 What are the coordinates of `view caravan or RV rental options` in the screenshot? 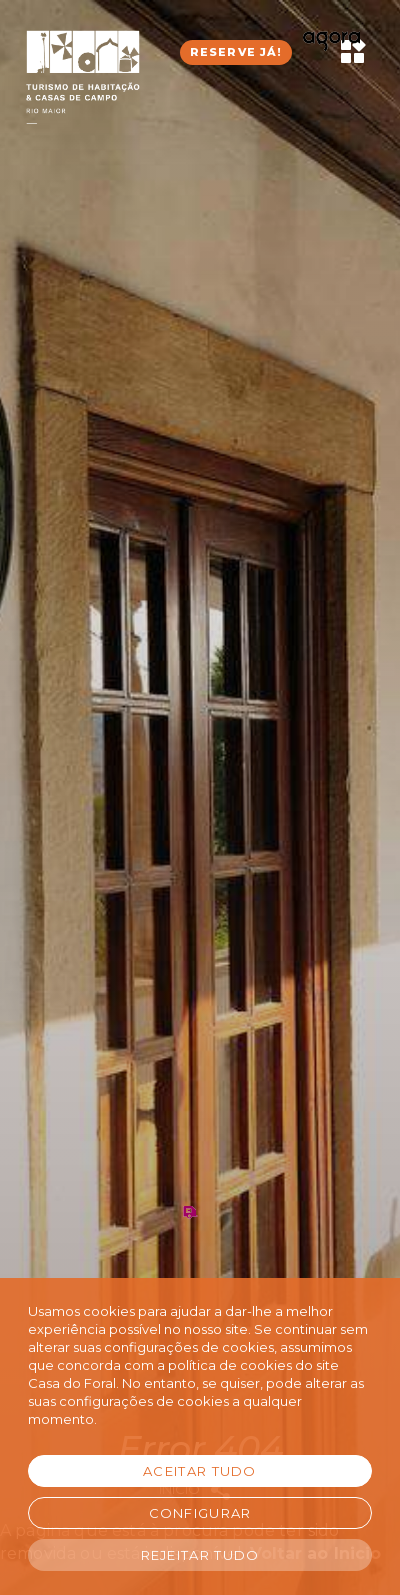 It's located at (190, 1212).